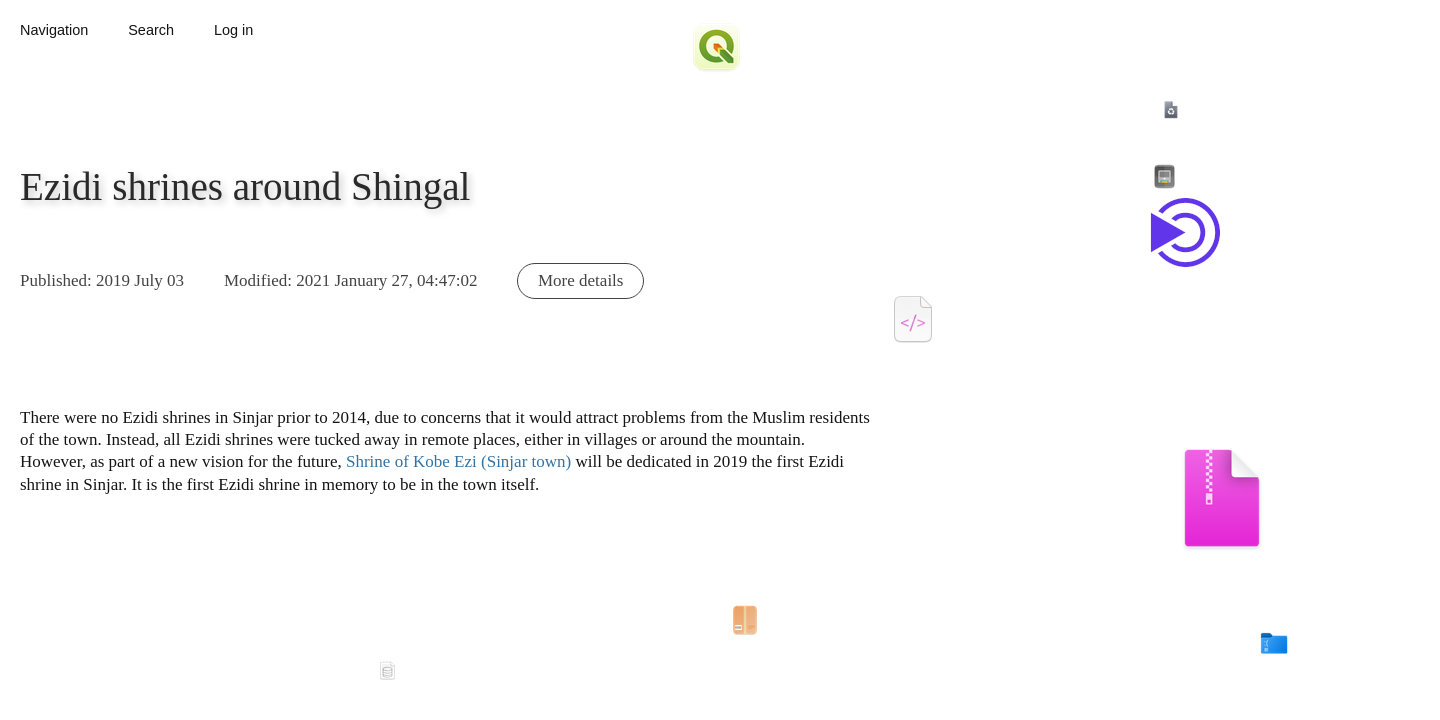  What do you see at coordinates (913, 319) in the screenshot?
I see `an xml file type indicator` at bounding box center [913, 319].